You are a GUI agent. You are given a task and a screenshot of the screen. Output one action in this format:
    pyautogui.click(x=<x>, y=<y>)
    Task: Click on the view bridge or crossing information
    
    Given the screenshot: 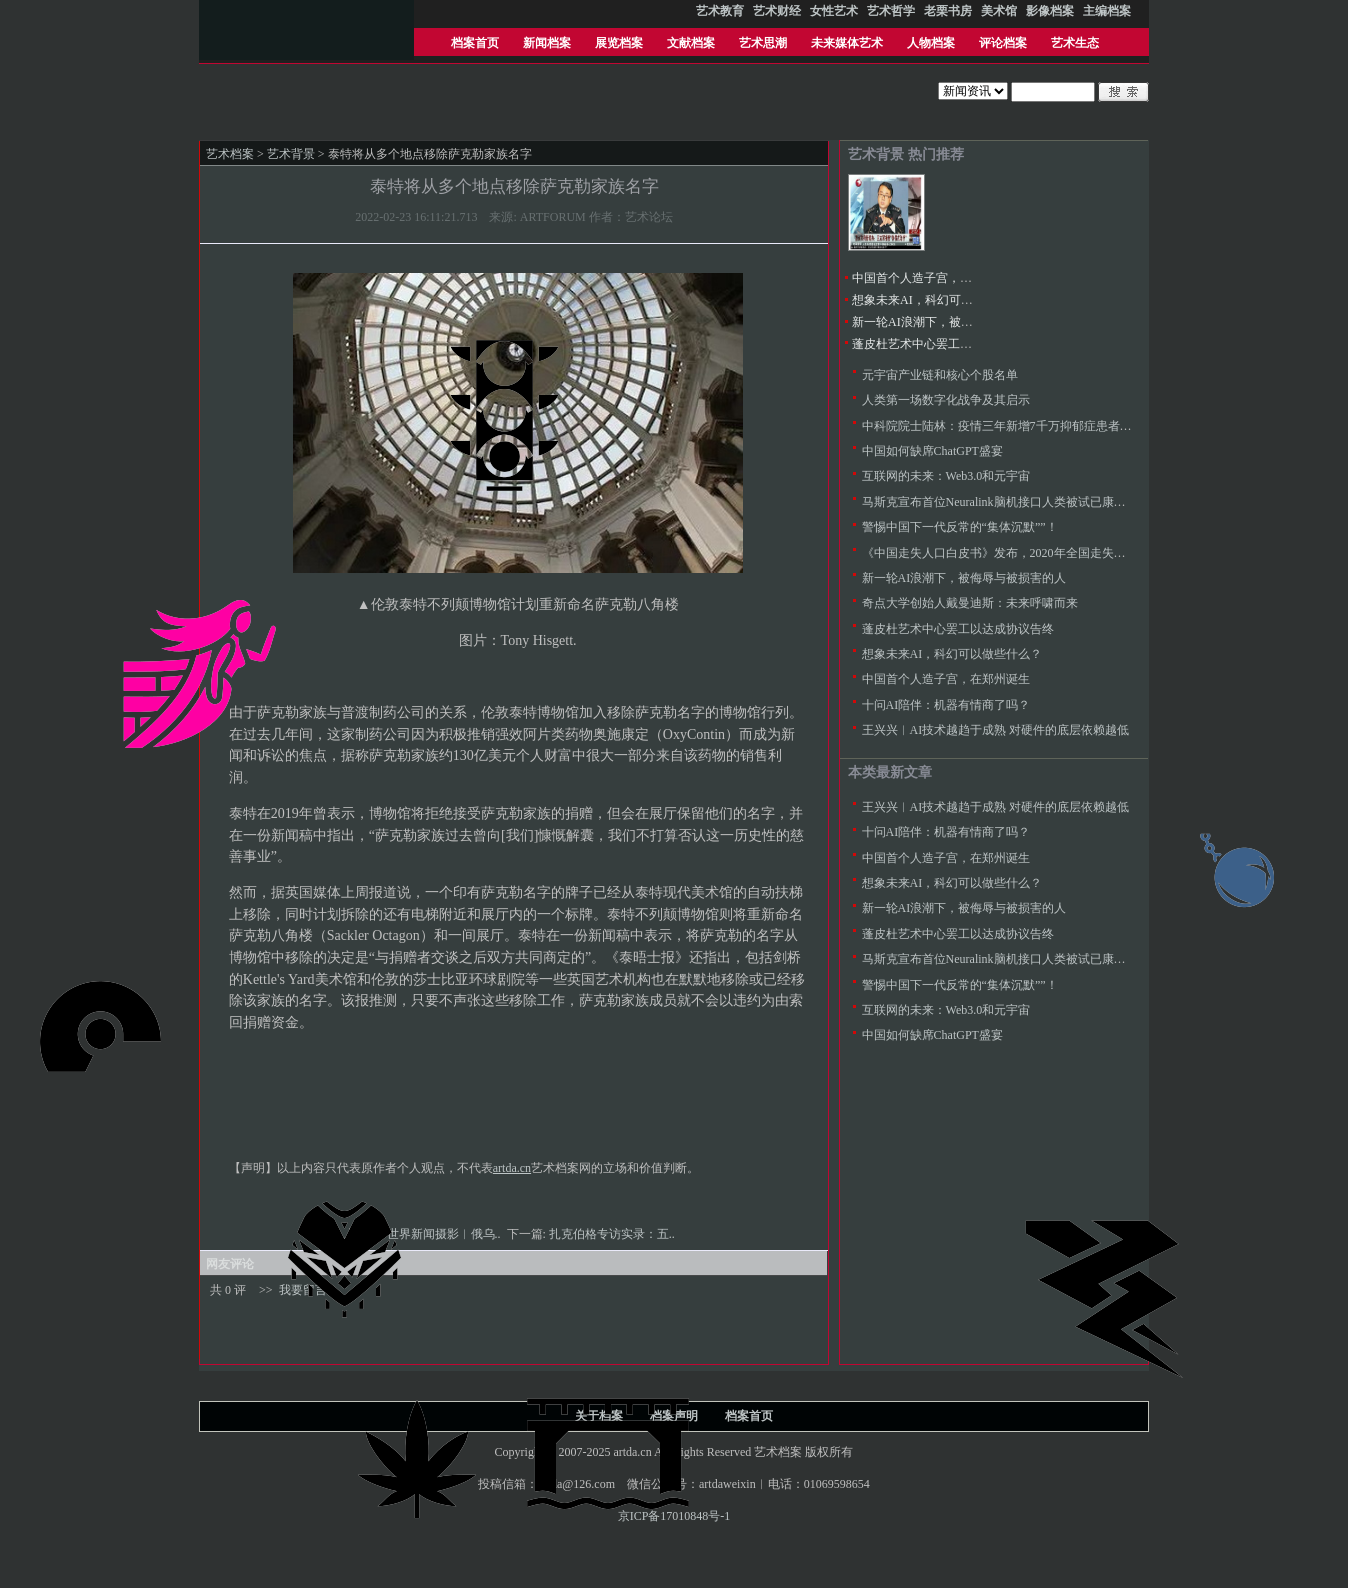 What is the action you would take?
    pyautogui.click(x=608, y=1434)
    